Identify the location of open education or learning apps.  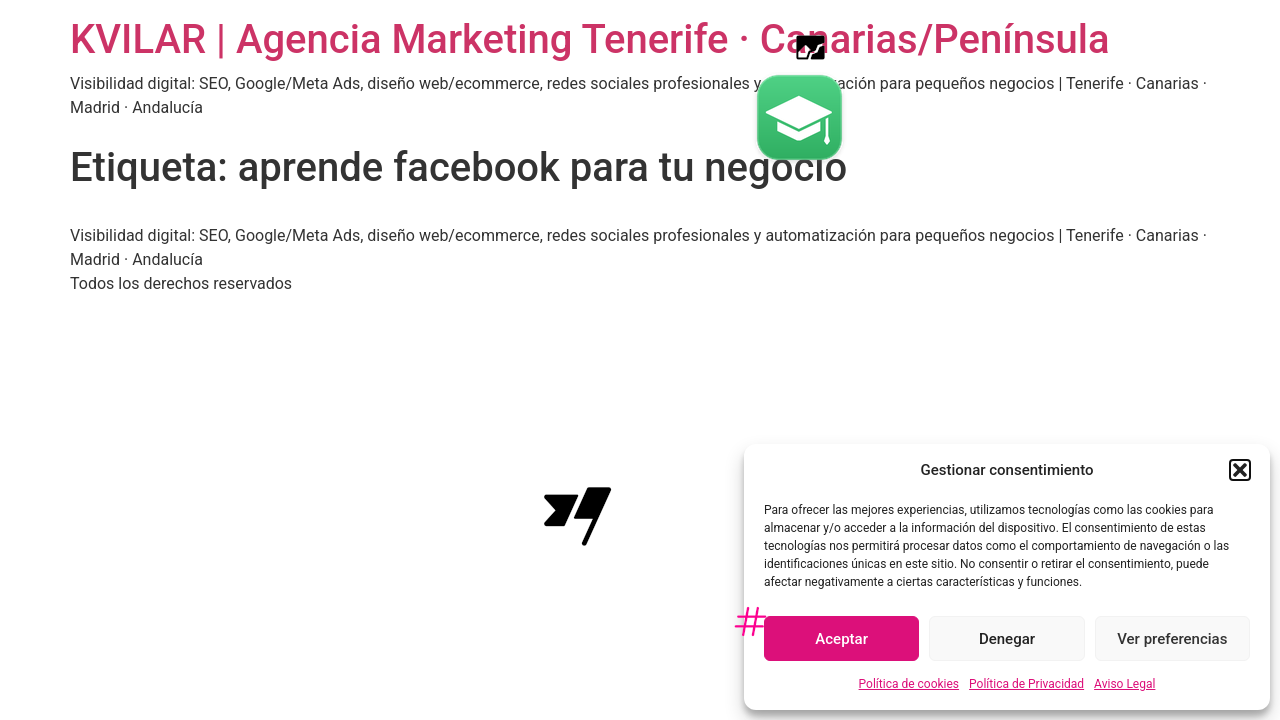
(799, 117).